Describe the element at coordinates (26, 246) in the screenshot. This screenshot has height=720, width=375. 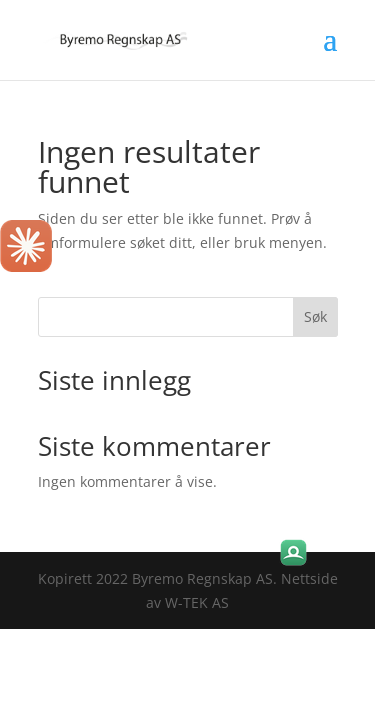
I see `open the Claude AI assistant app` at that location.